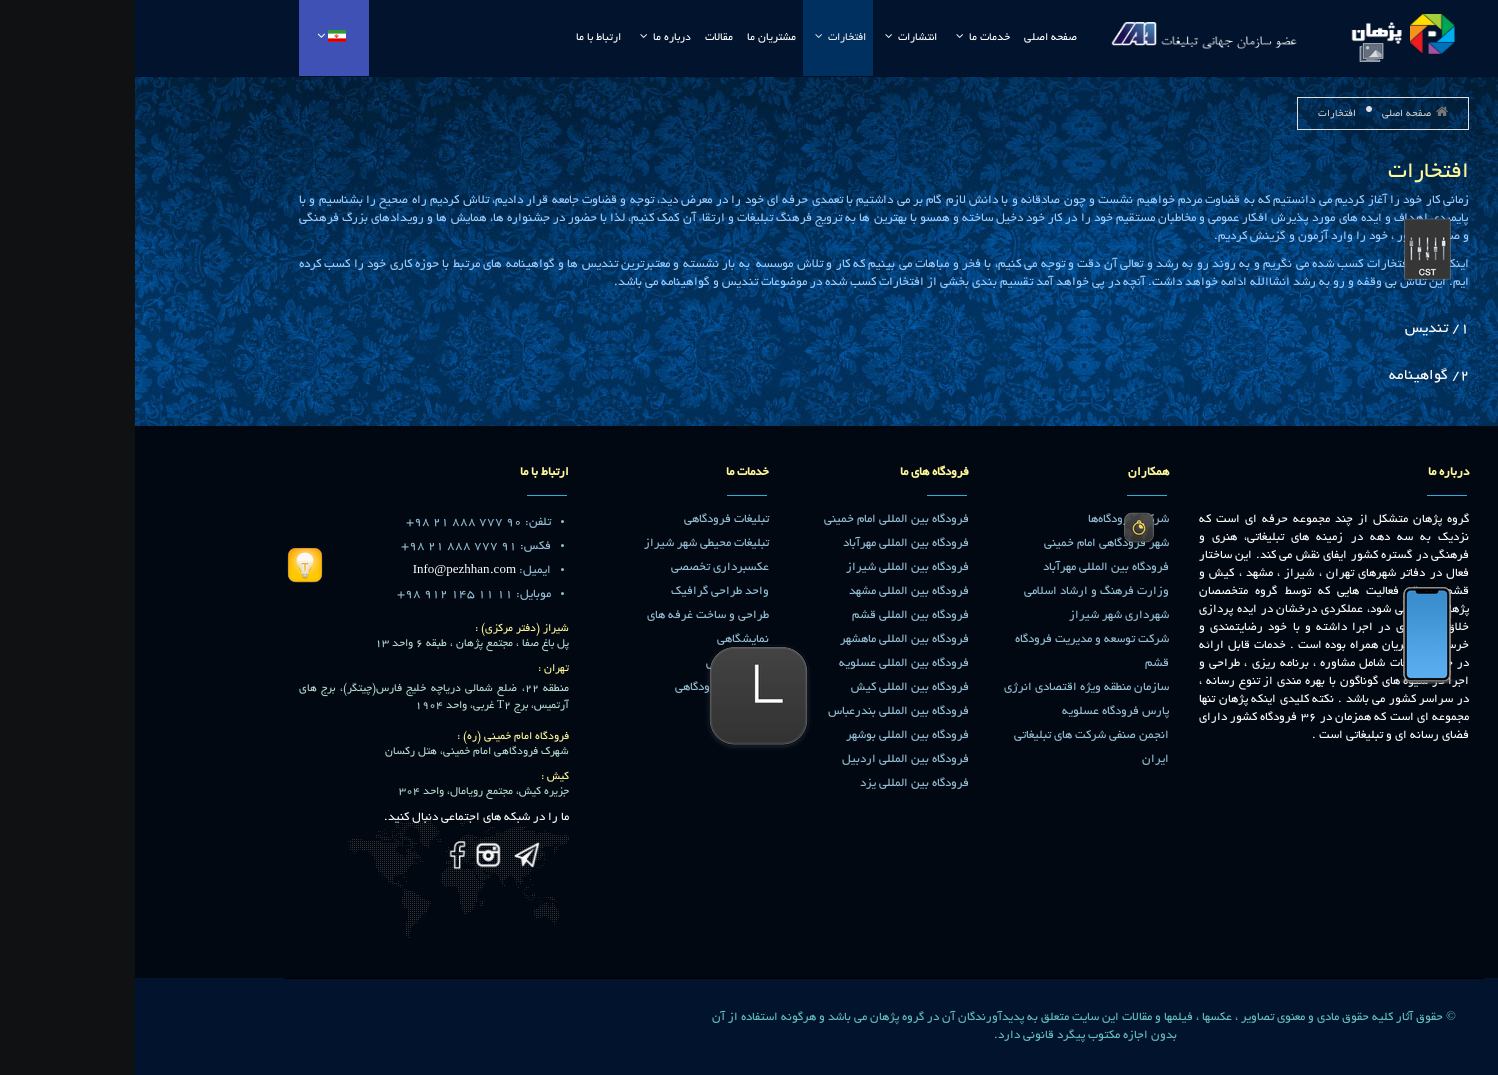 Image resolution: width=1498 pixels, height=1075 pixels. What do you see at coordinates (1371, 52) in the screenshot?
I see `view image sequence in media library` at bounding box center [1371, 52].